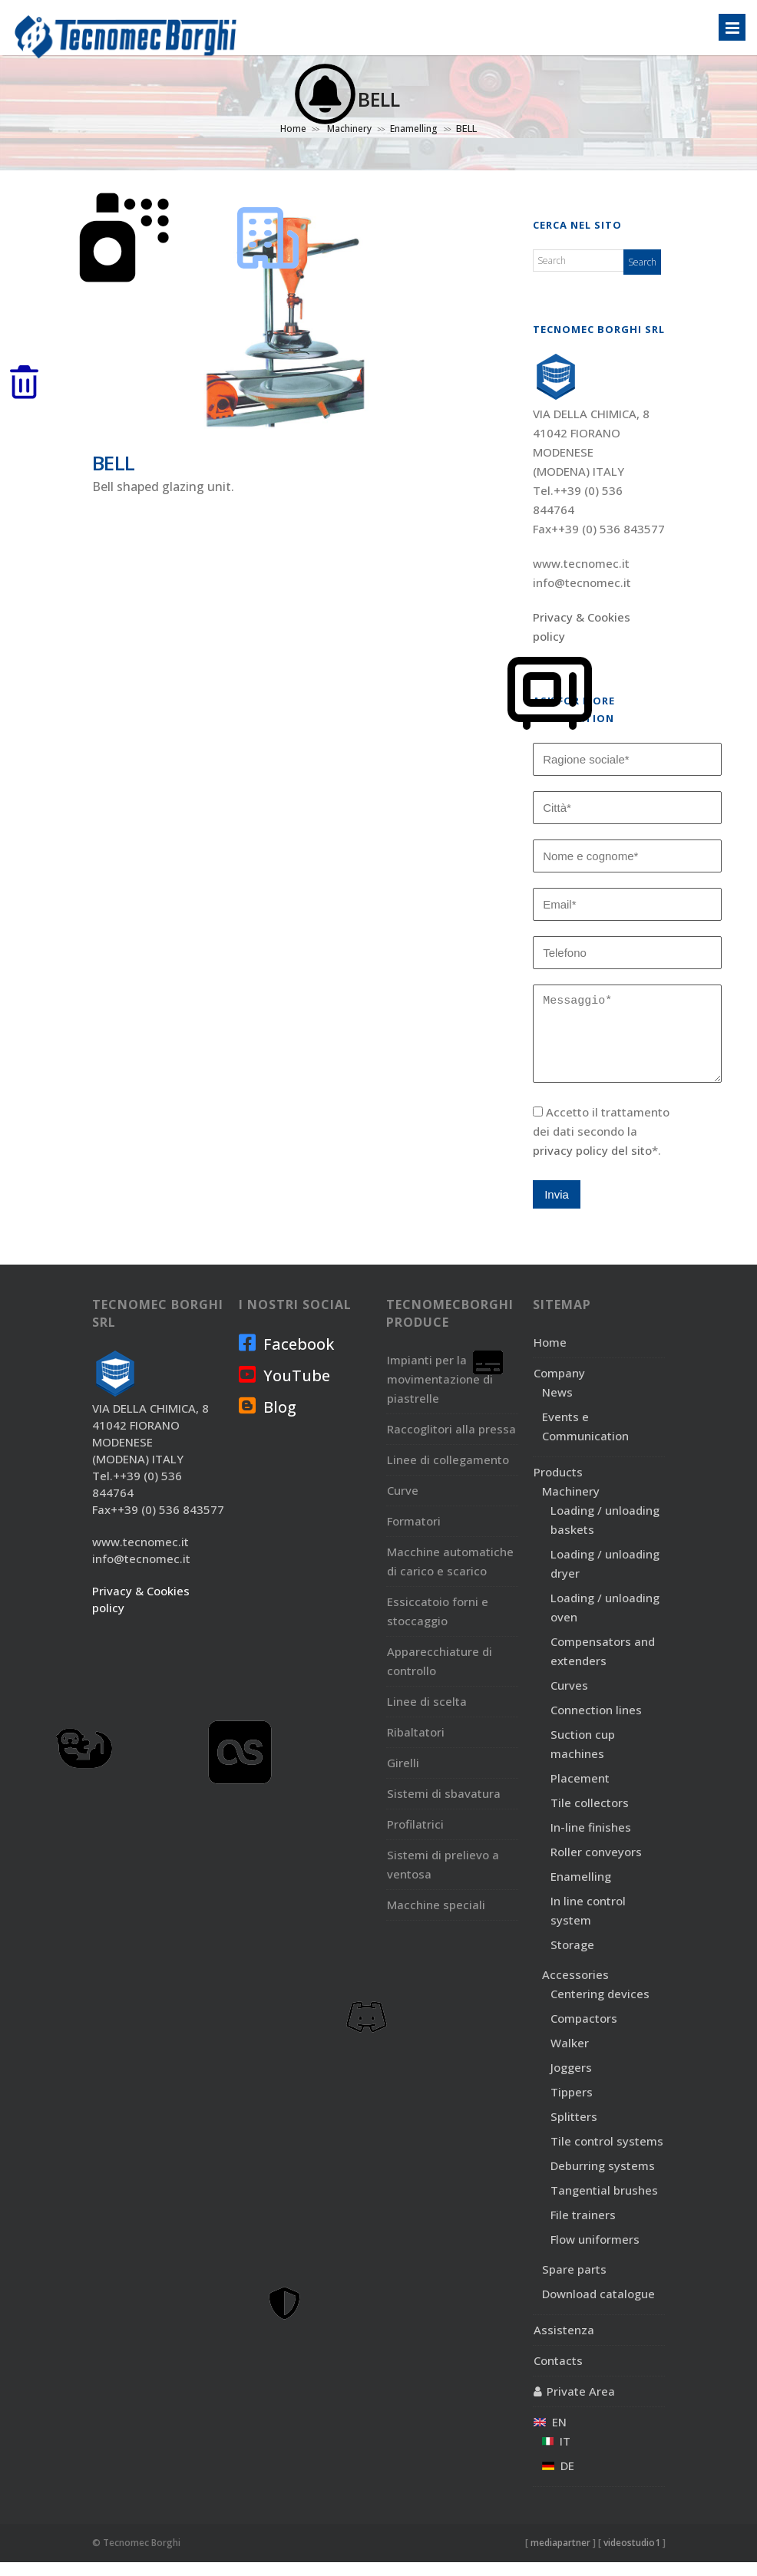 The height and width of the screenshot is (2576, 757). What do you see at coordinates (488, 1362) in the screenshot?
I see `enable subtitles or closed captions` at bounding box center [488, 1362].